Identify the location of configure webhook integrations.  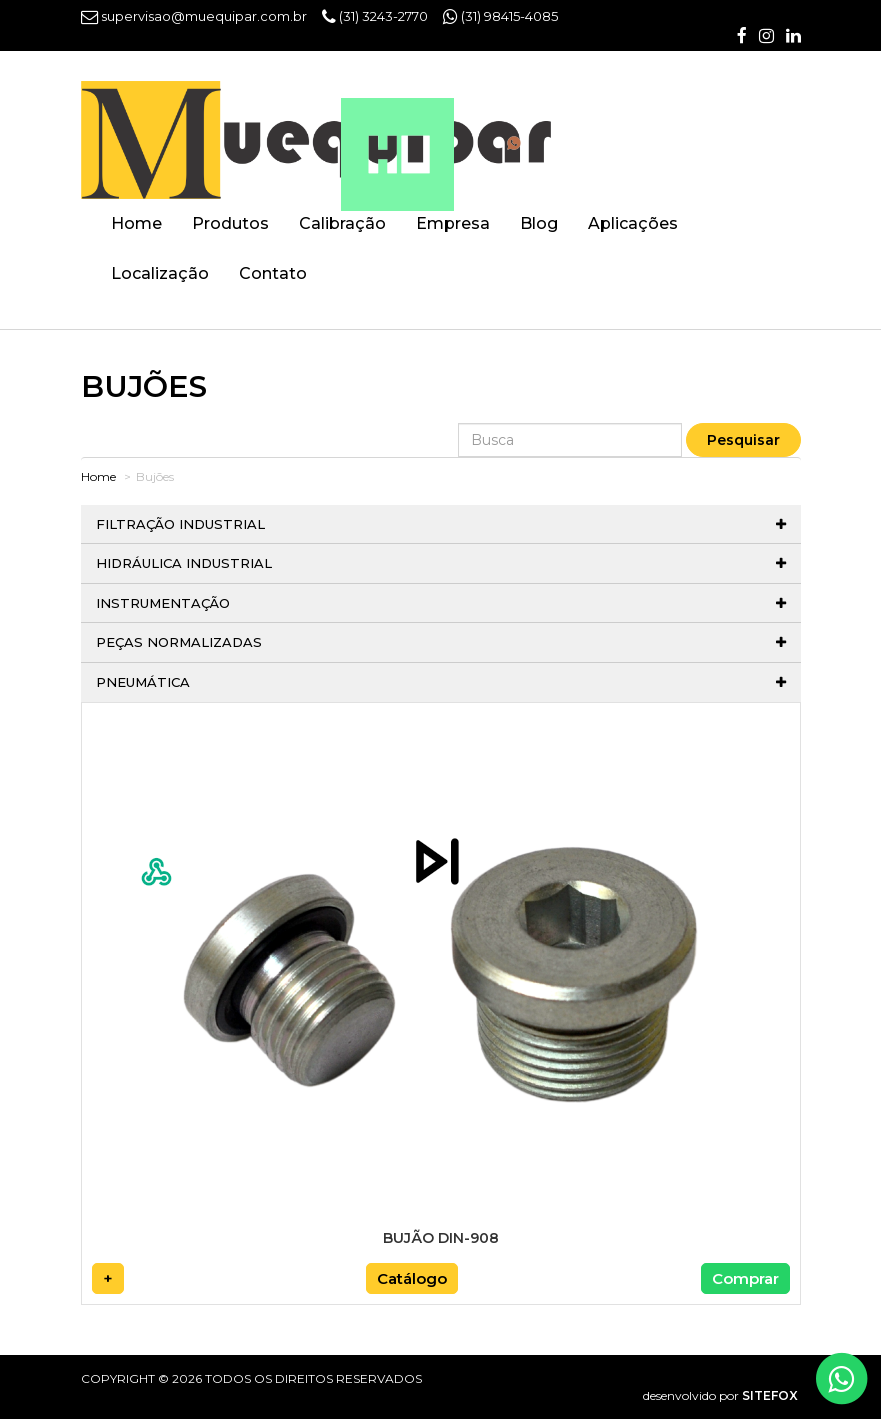
(156, 872).